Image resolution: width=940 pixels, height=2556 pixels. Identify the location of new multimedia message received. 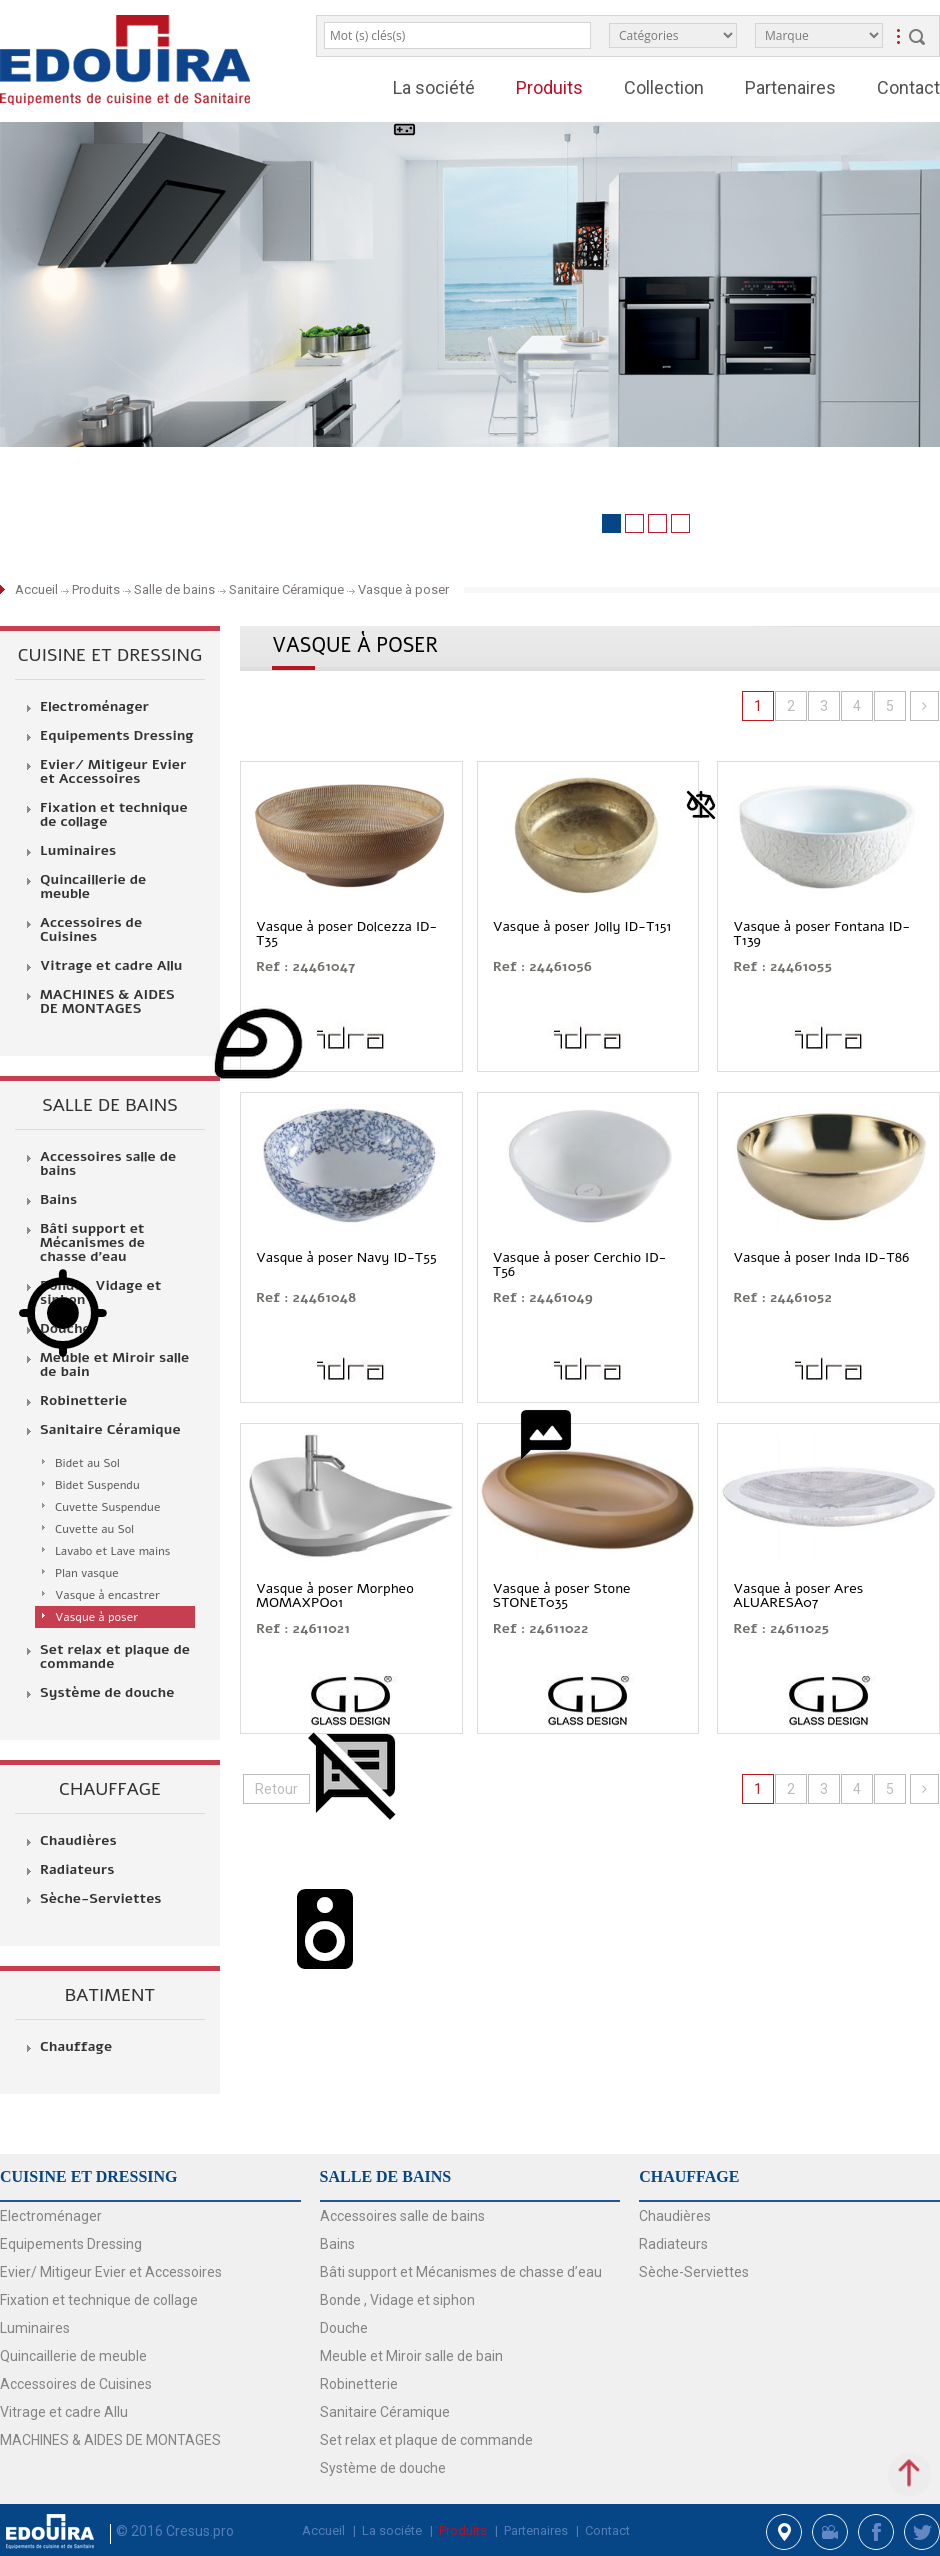
(546, 1435).